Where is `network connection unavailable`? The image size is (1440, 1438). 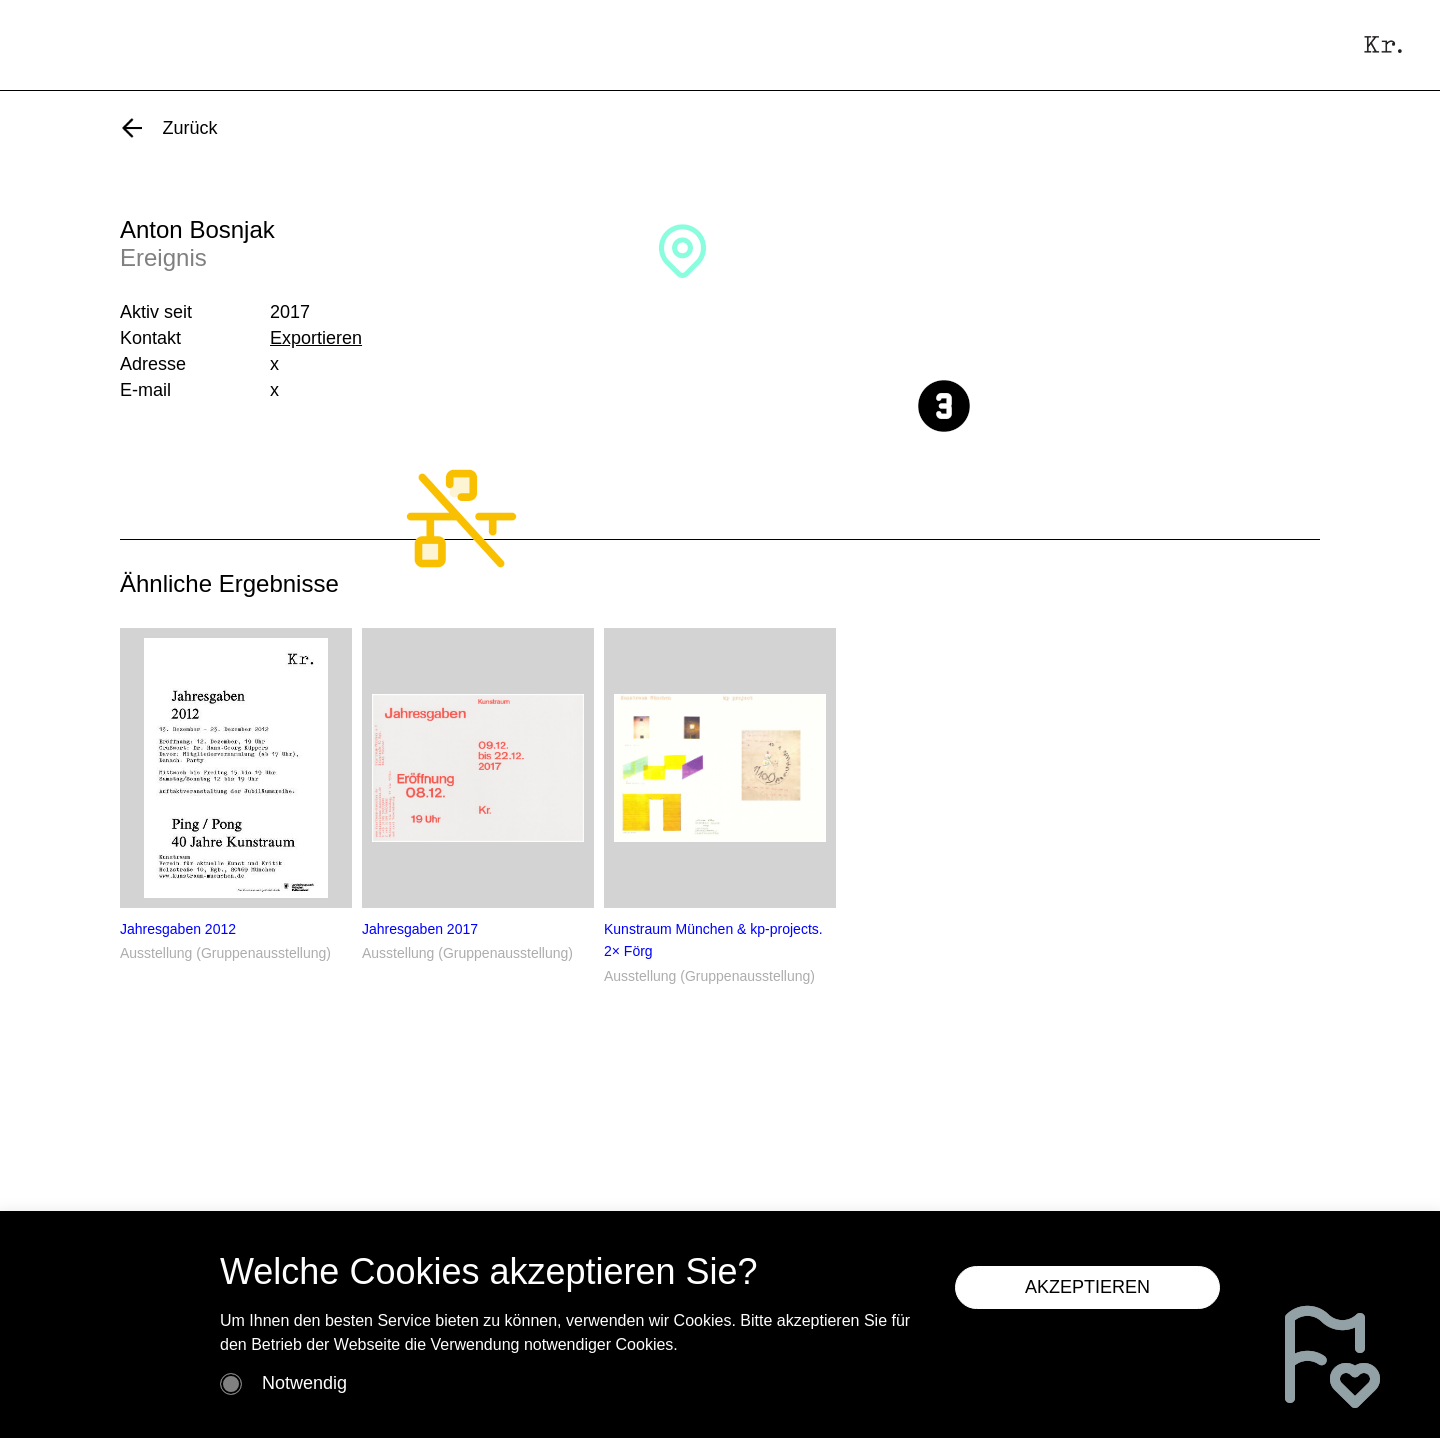
network connection unavailable is located at coordinates (461, 520).